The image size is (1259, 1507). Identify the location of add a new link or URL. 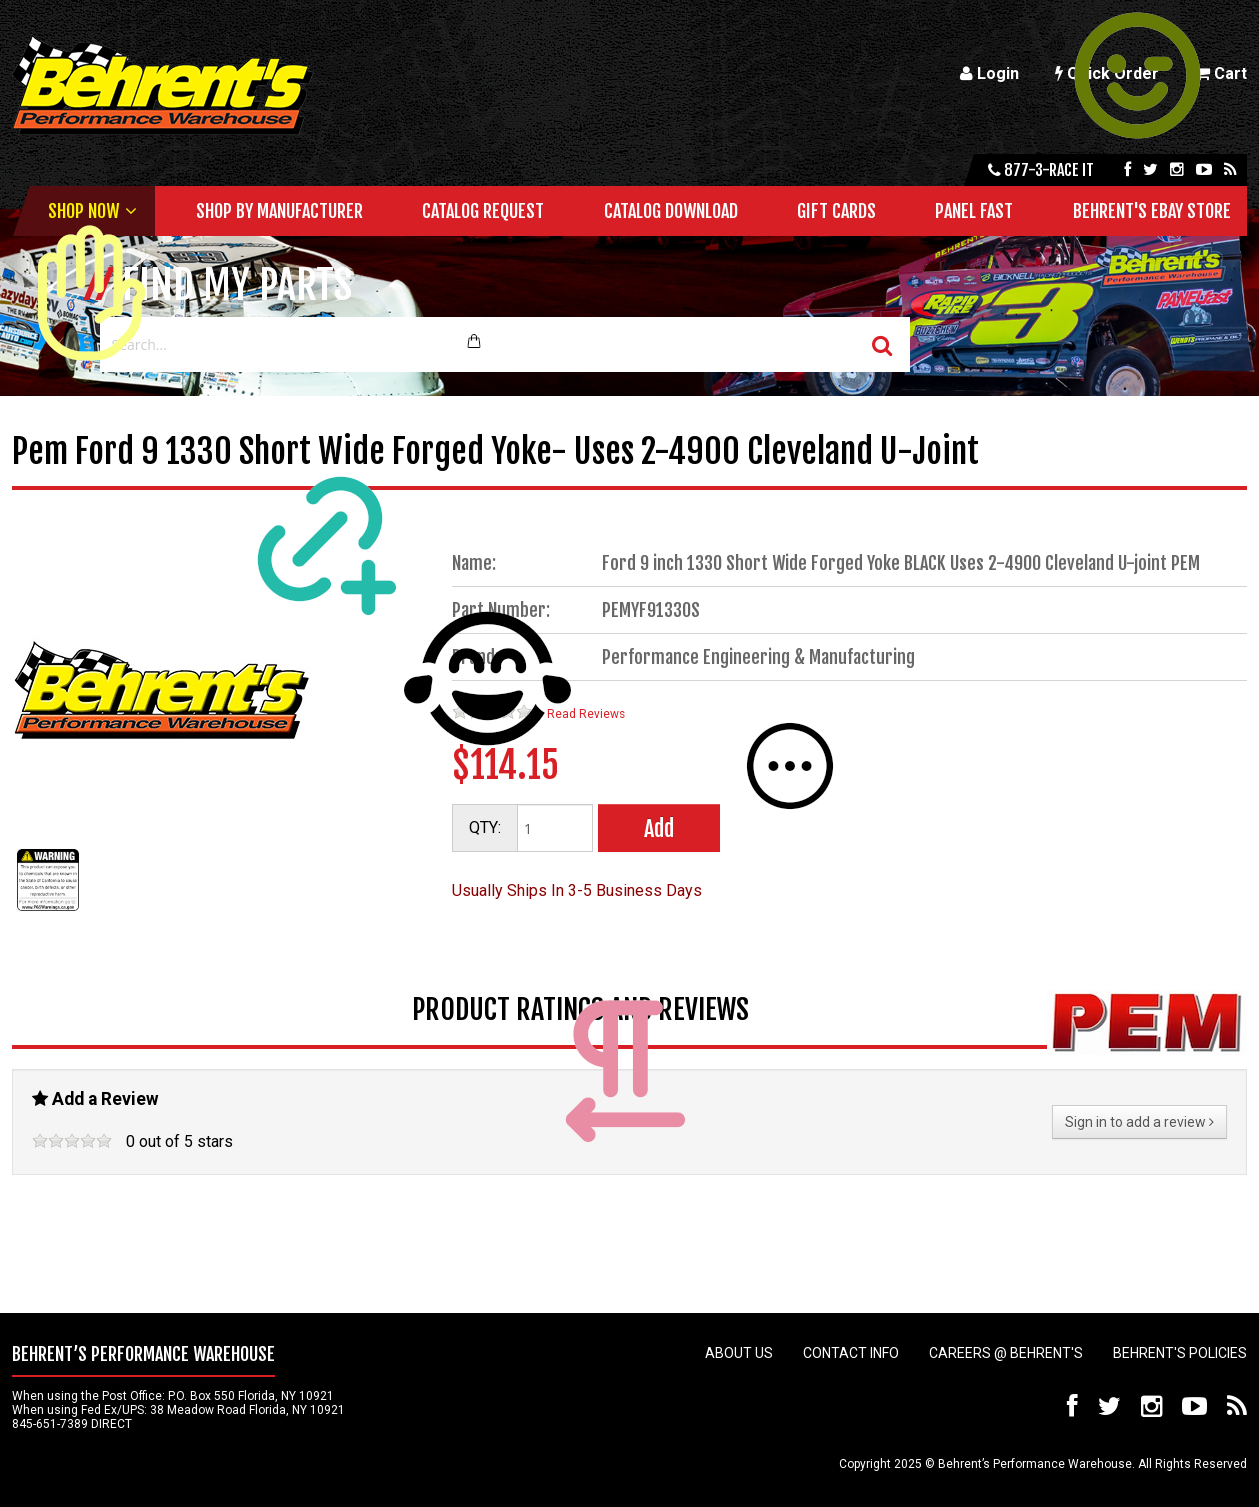
(320, 539).